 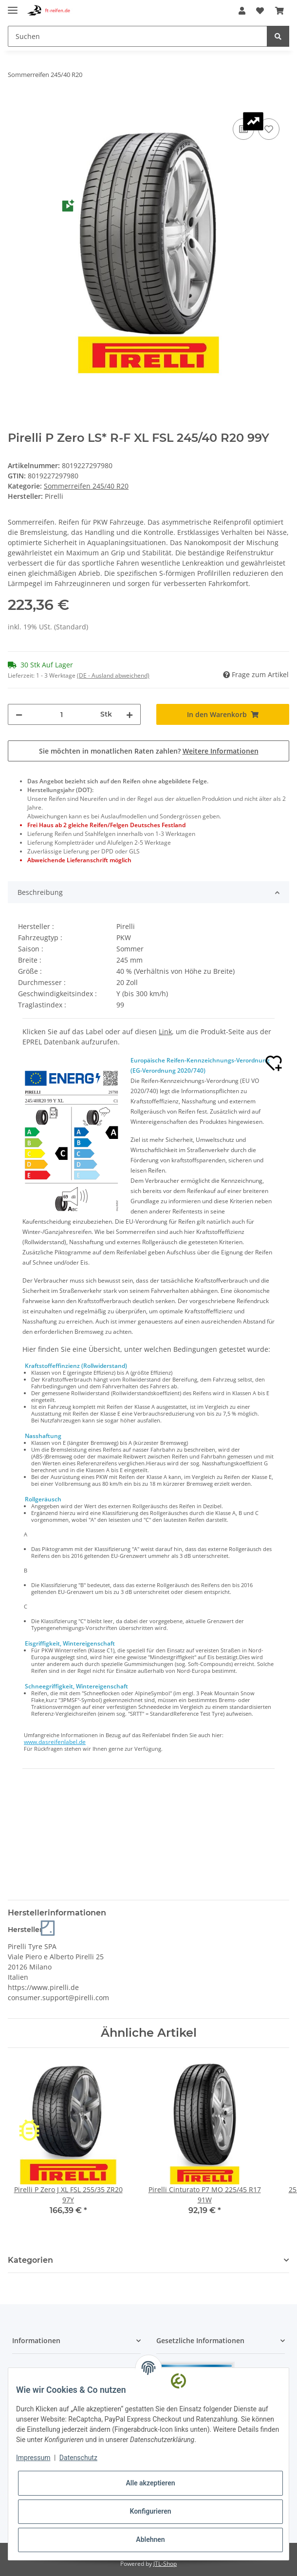 I want to click on access AI-powered video editing tools, so click(x=68, y=206).